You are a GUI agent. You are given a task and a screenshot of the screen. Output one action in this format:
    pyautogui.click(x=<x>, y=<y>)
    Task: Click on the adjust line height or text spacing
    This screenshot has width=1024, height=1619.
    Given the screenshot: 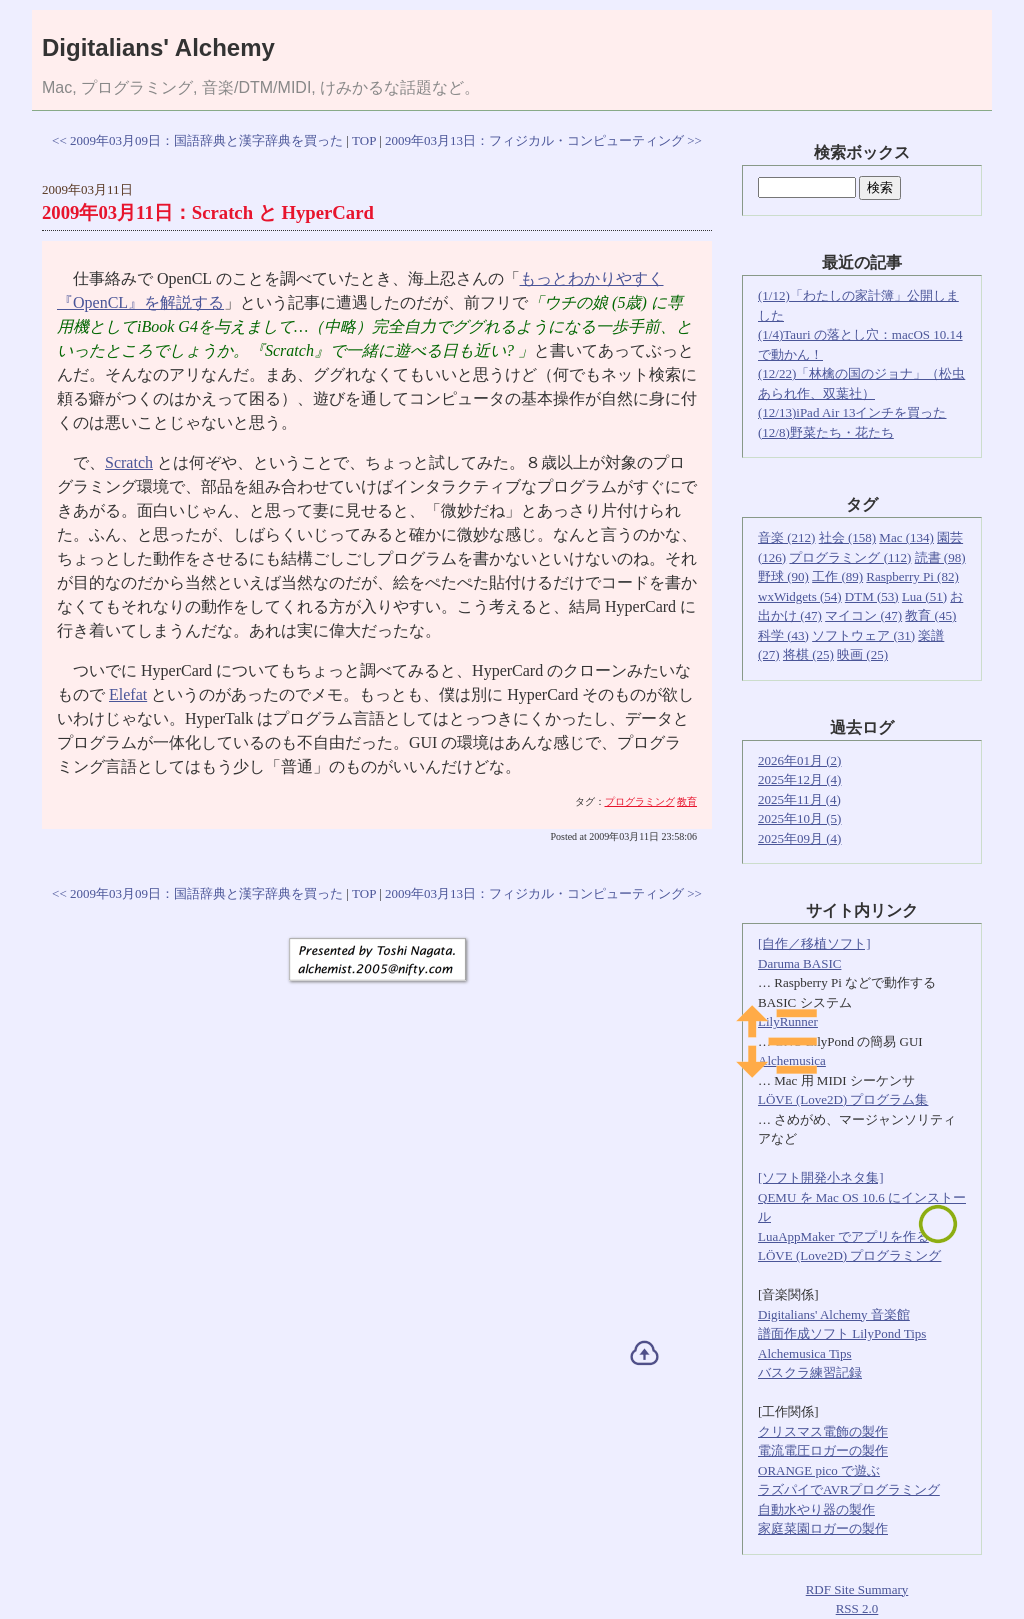 What is the action you would take?
    pyautogui.click(x=780, y=1041)
    